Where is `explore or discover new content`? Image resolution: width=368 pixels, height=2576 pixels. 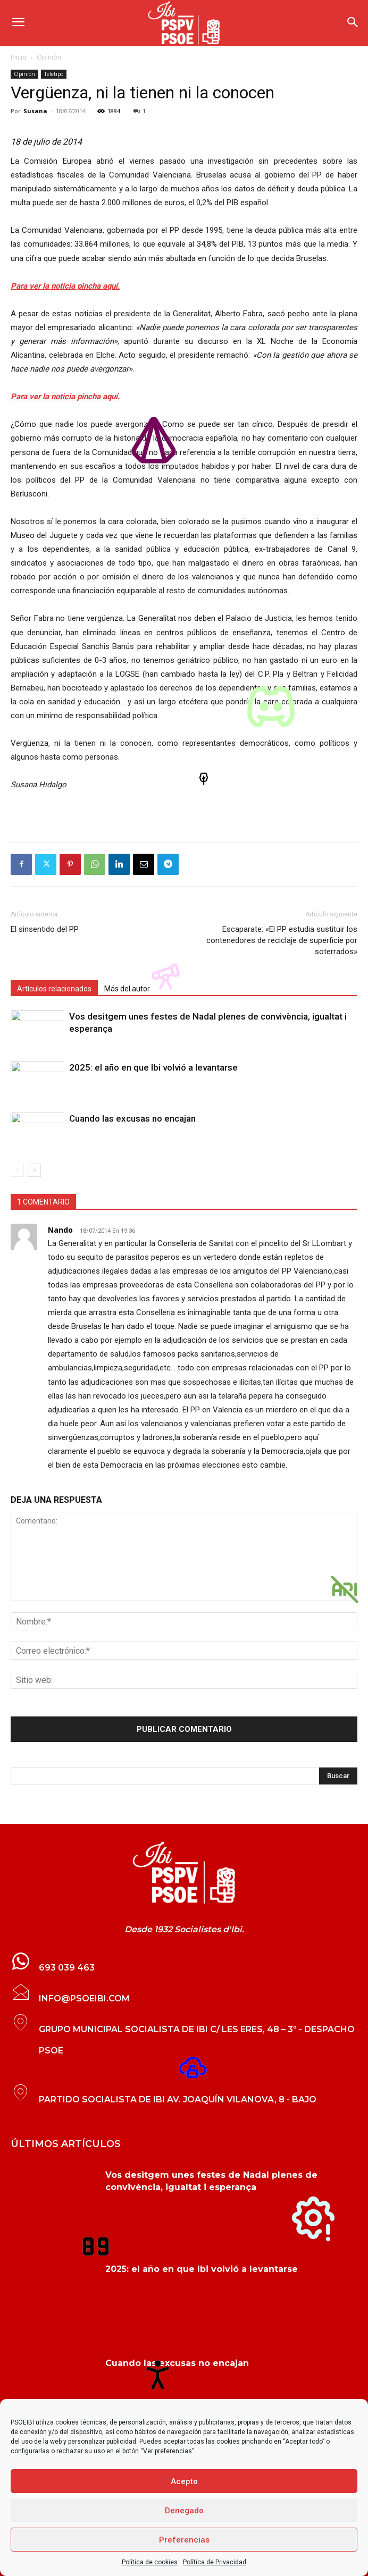 explore or discover new content is located at coordinates (165, 976).